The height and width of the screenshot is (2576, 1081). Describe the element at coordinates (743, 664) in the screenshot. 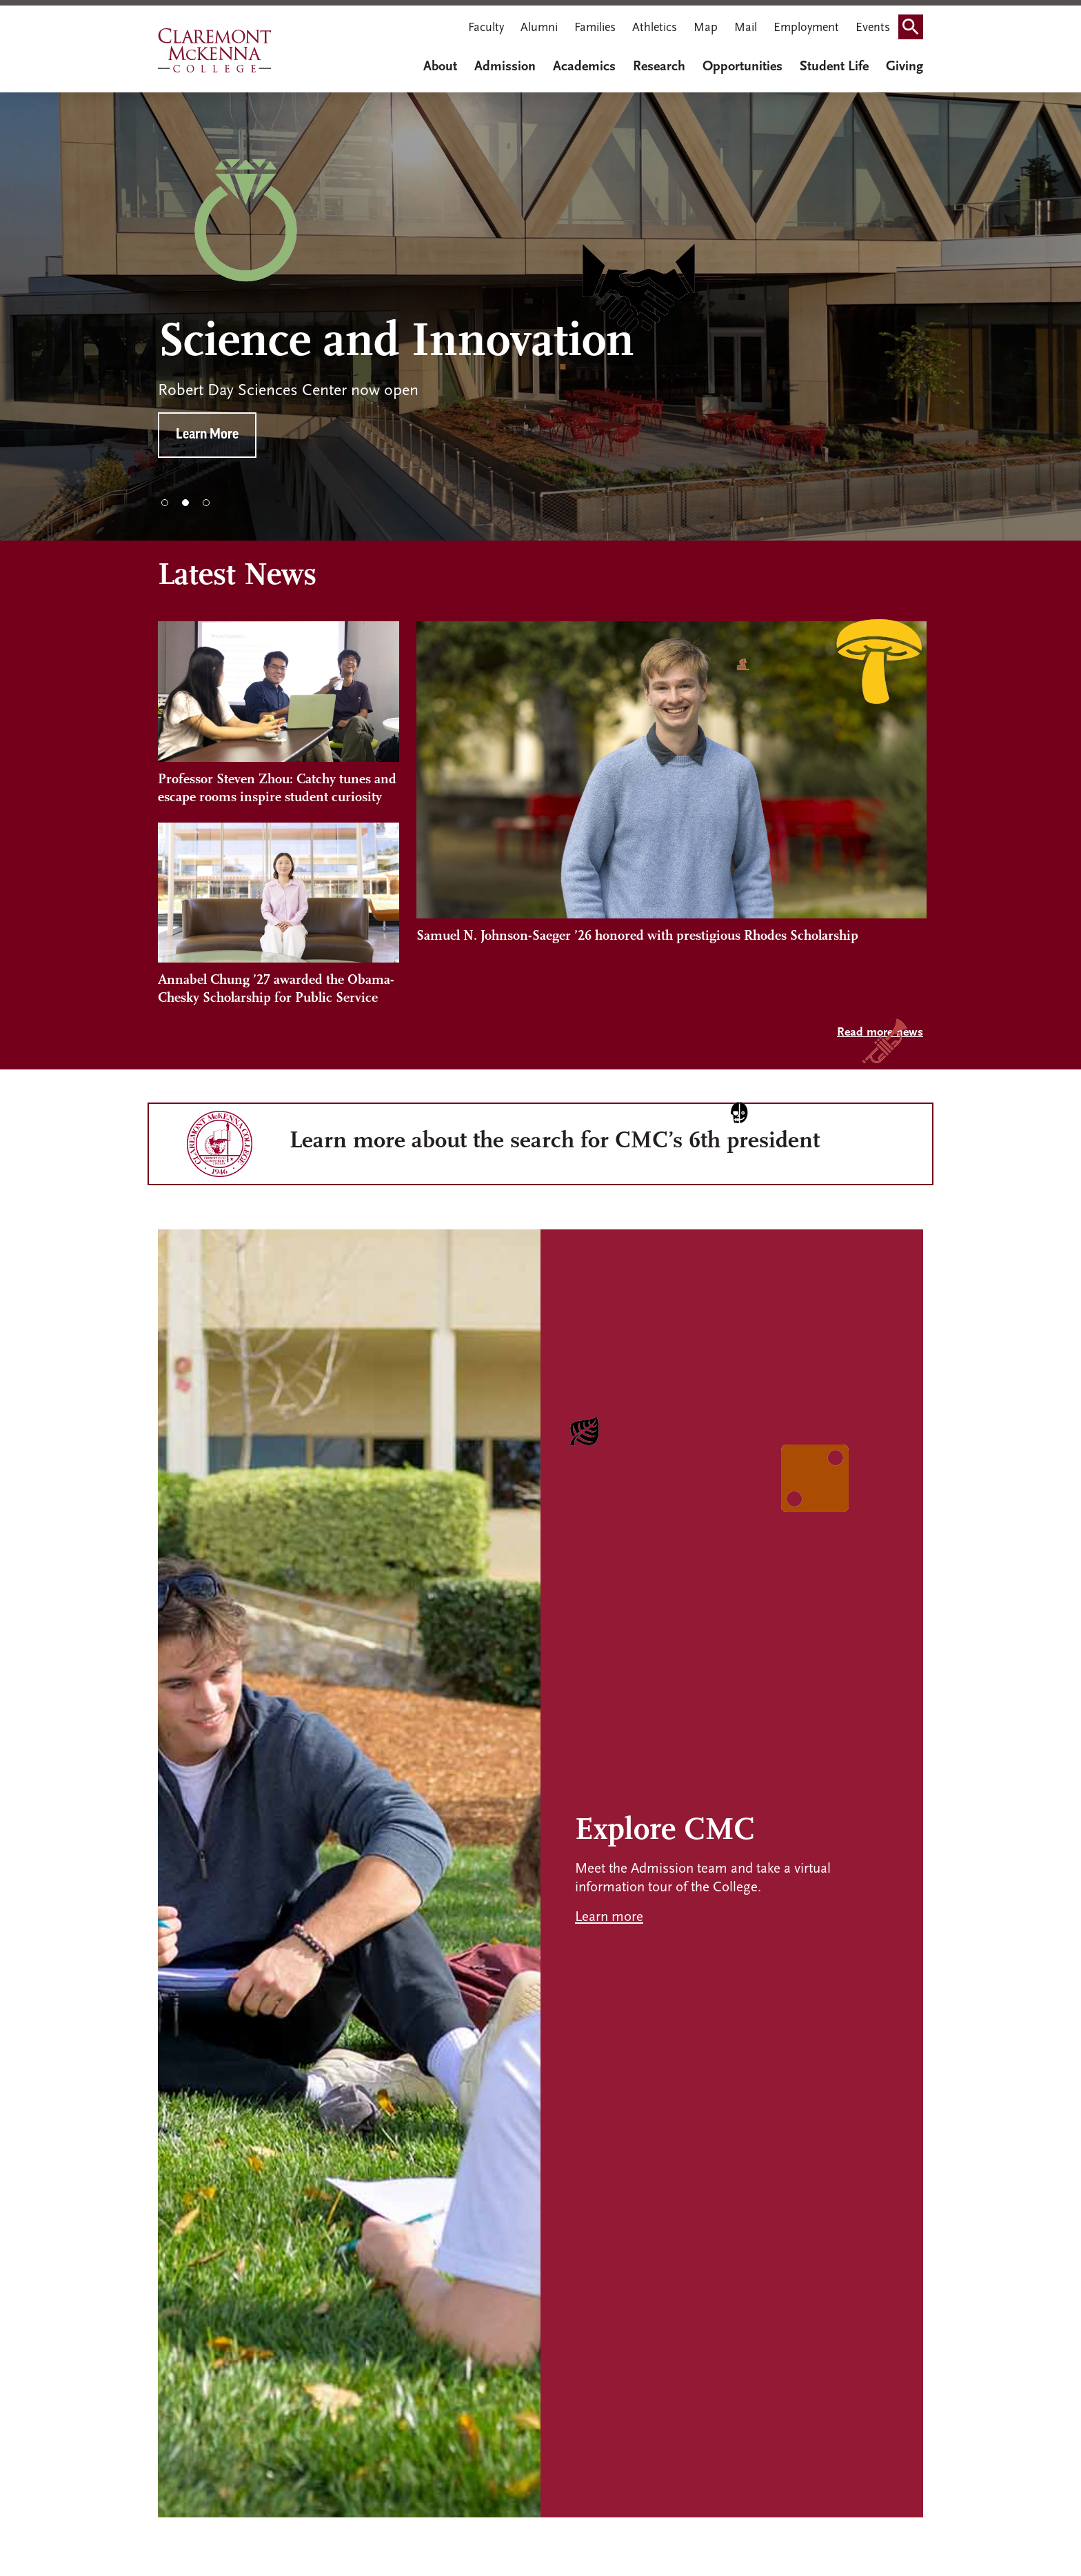

I see `explore ancient Egypt themed content` at that location.